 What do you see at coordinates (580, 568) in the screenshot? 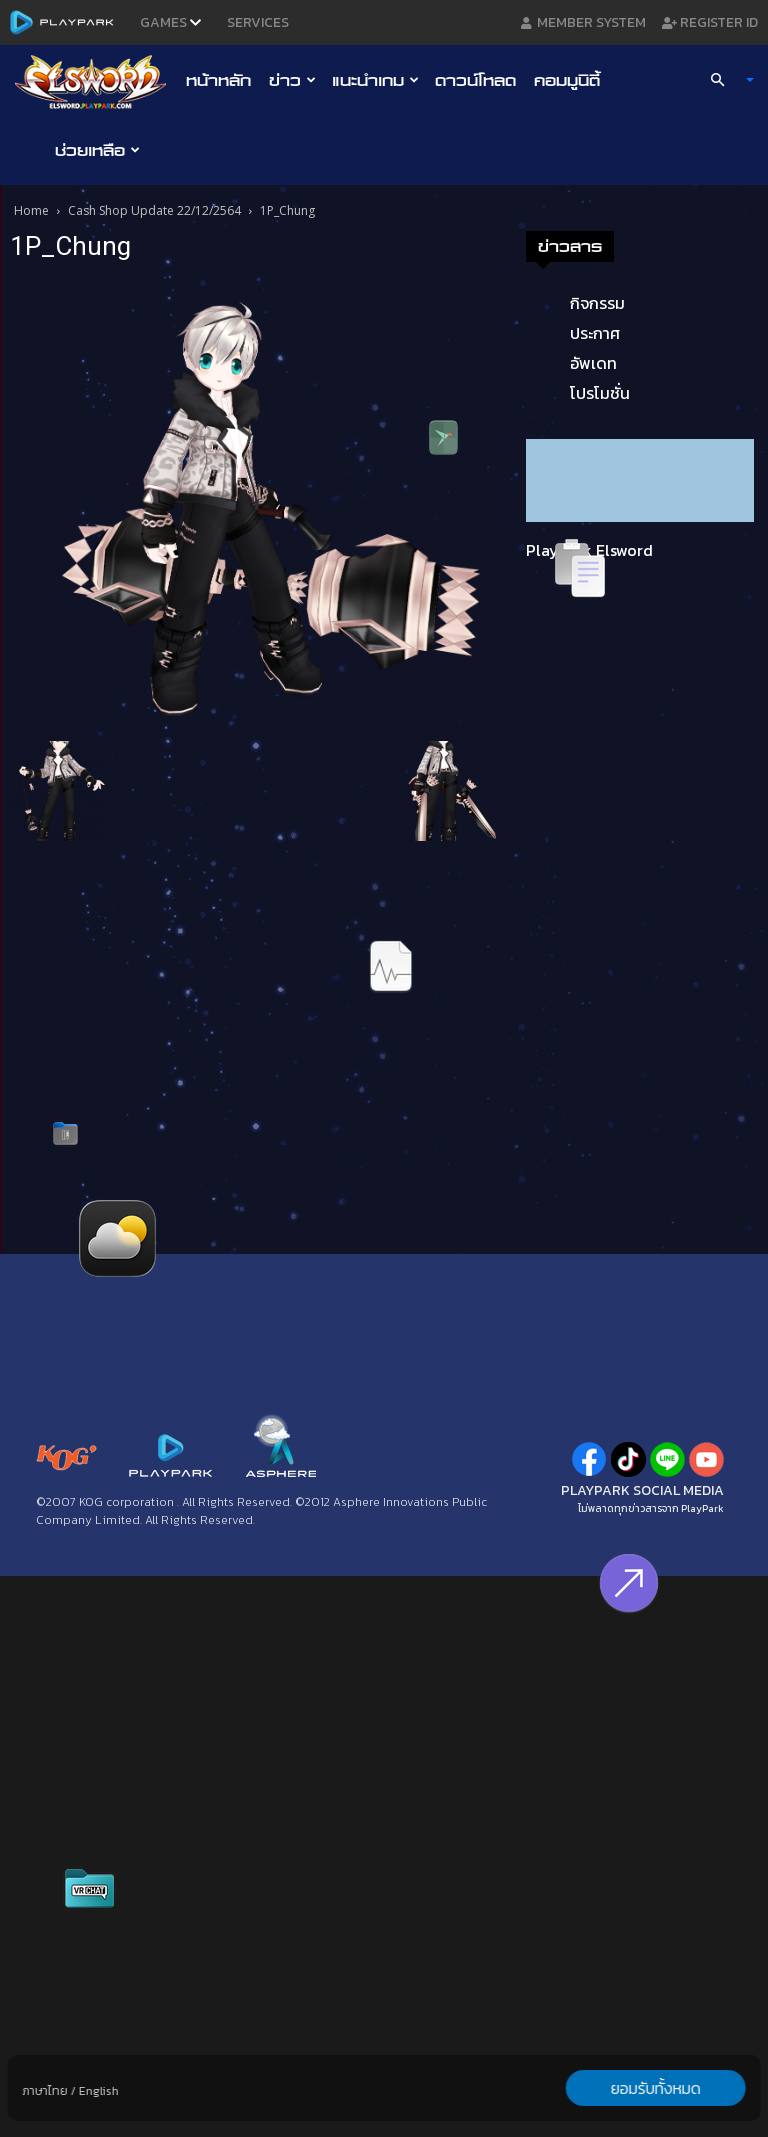
I see `paste copied content from clipboard` at bounding box center [580, 568].